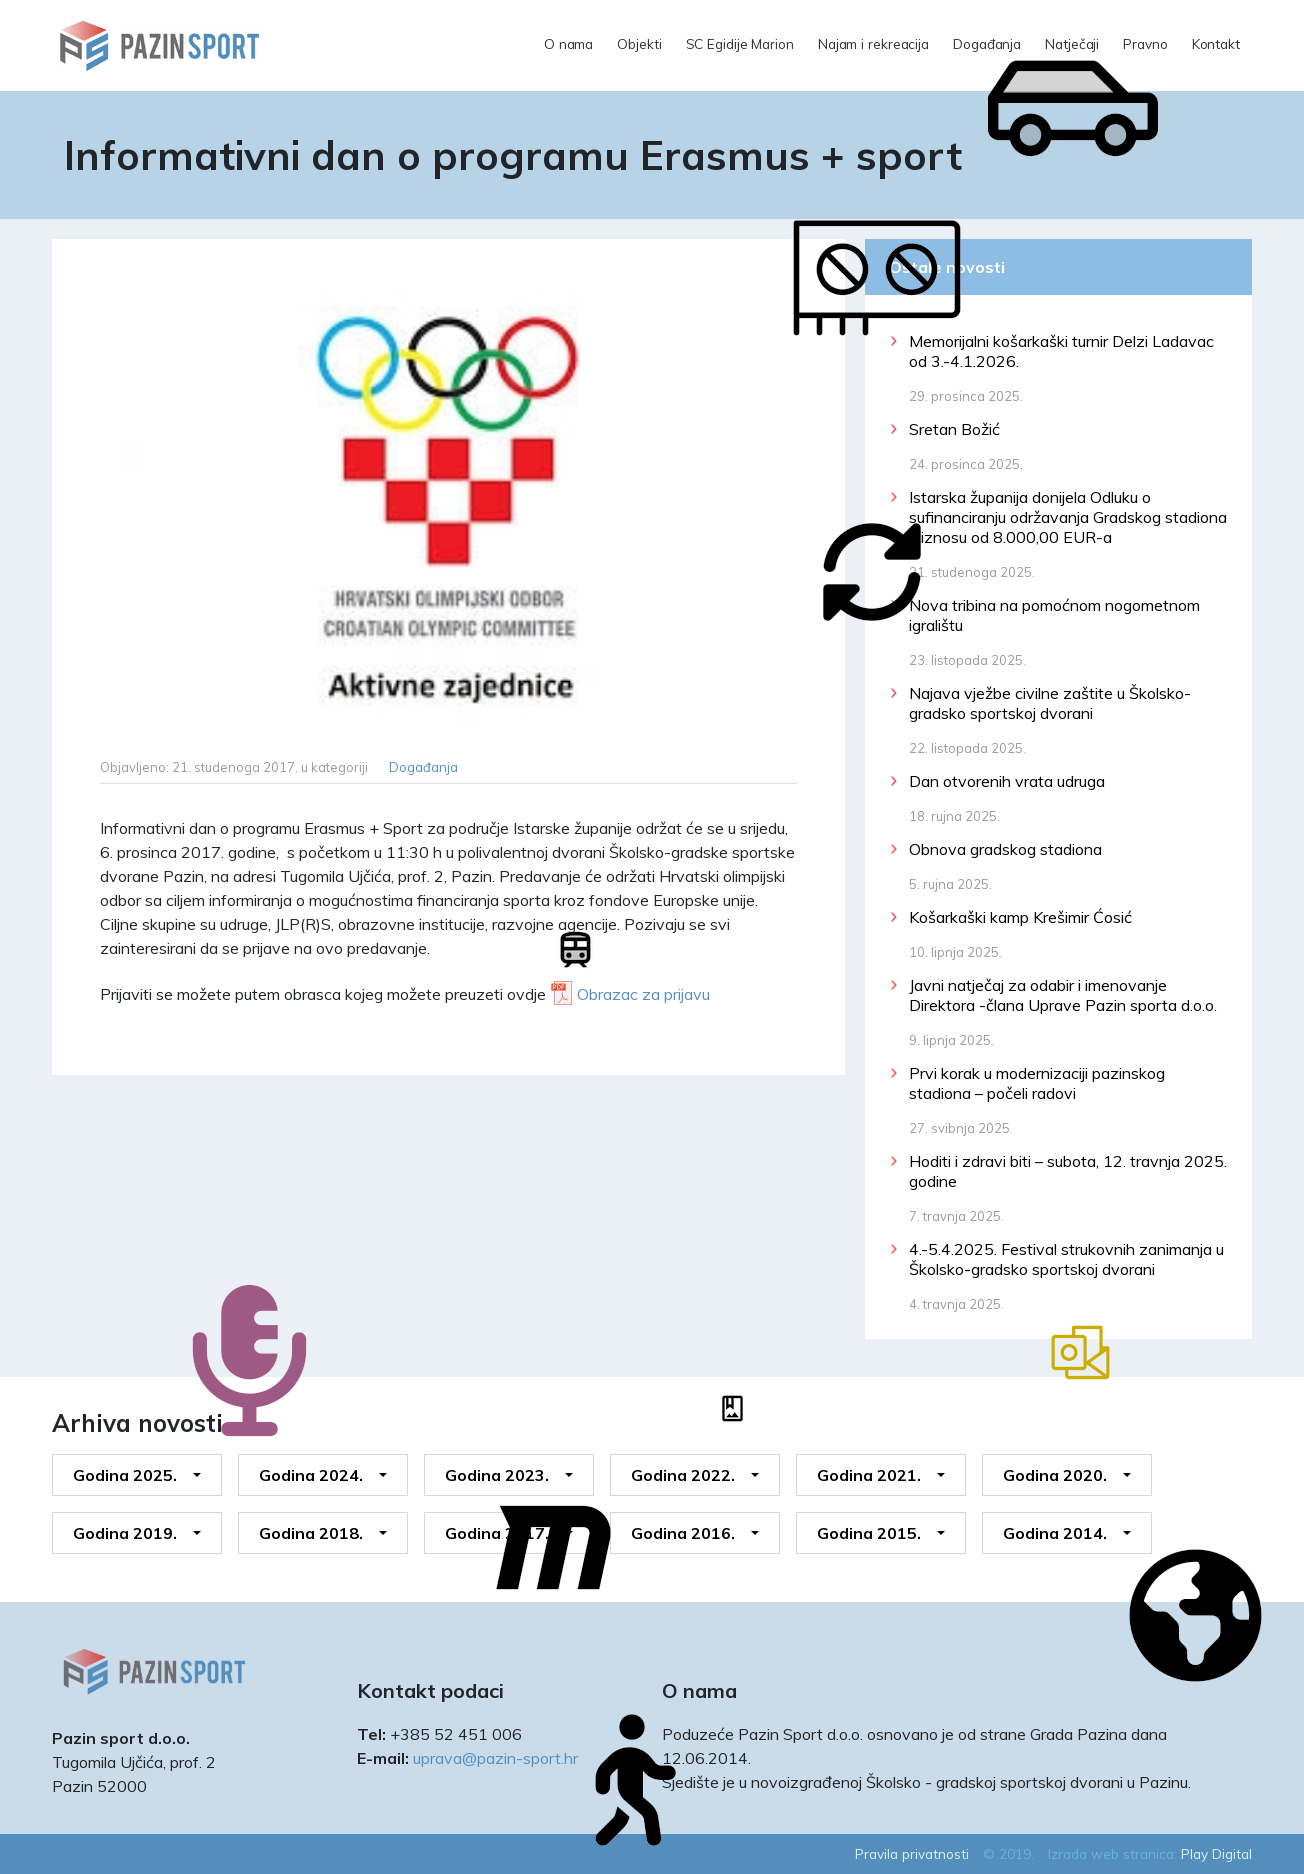  I want to click on access vehicle or car settings, so click(1073, 103).